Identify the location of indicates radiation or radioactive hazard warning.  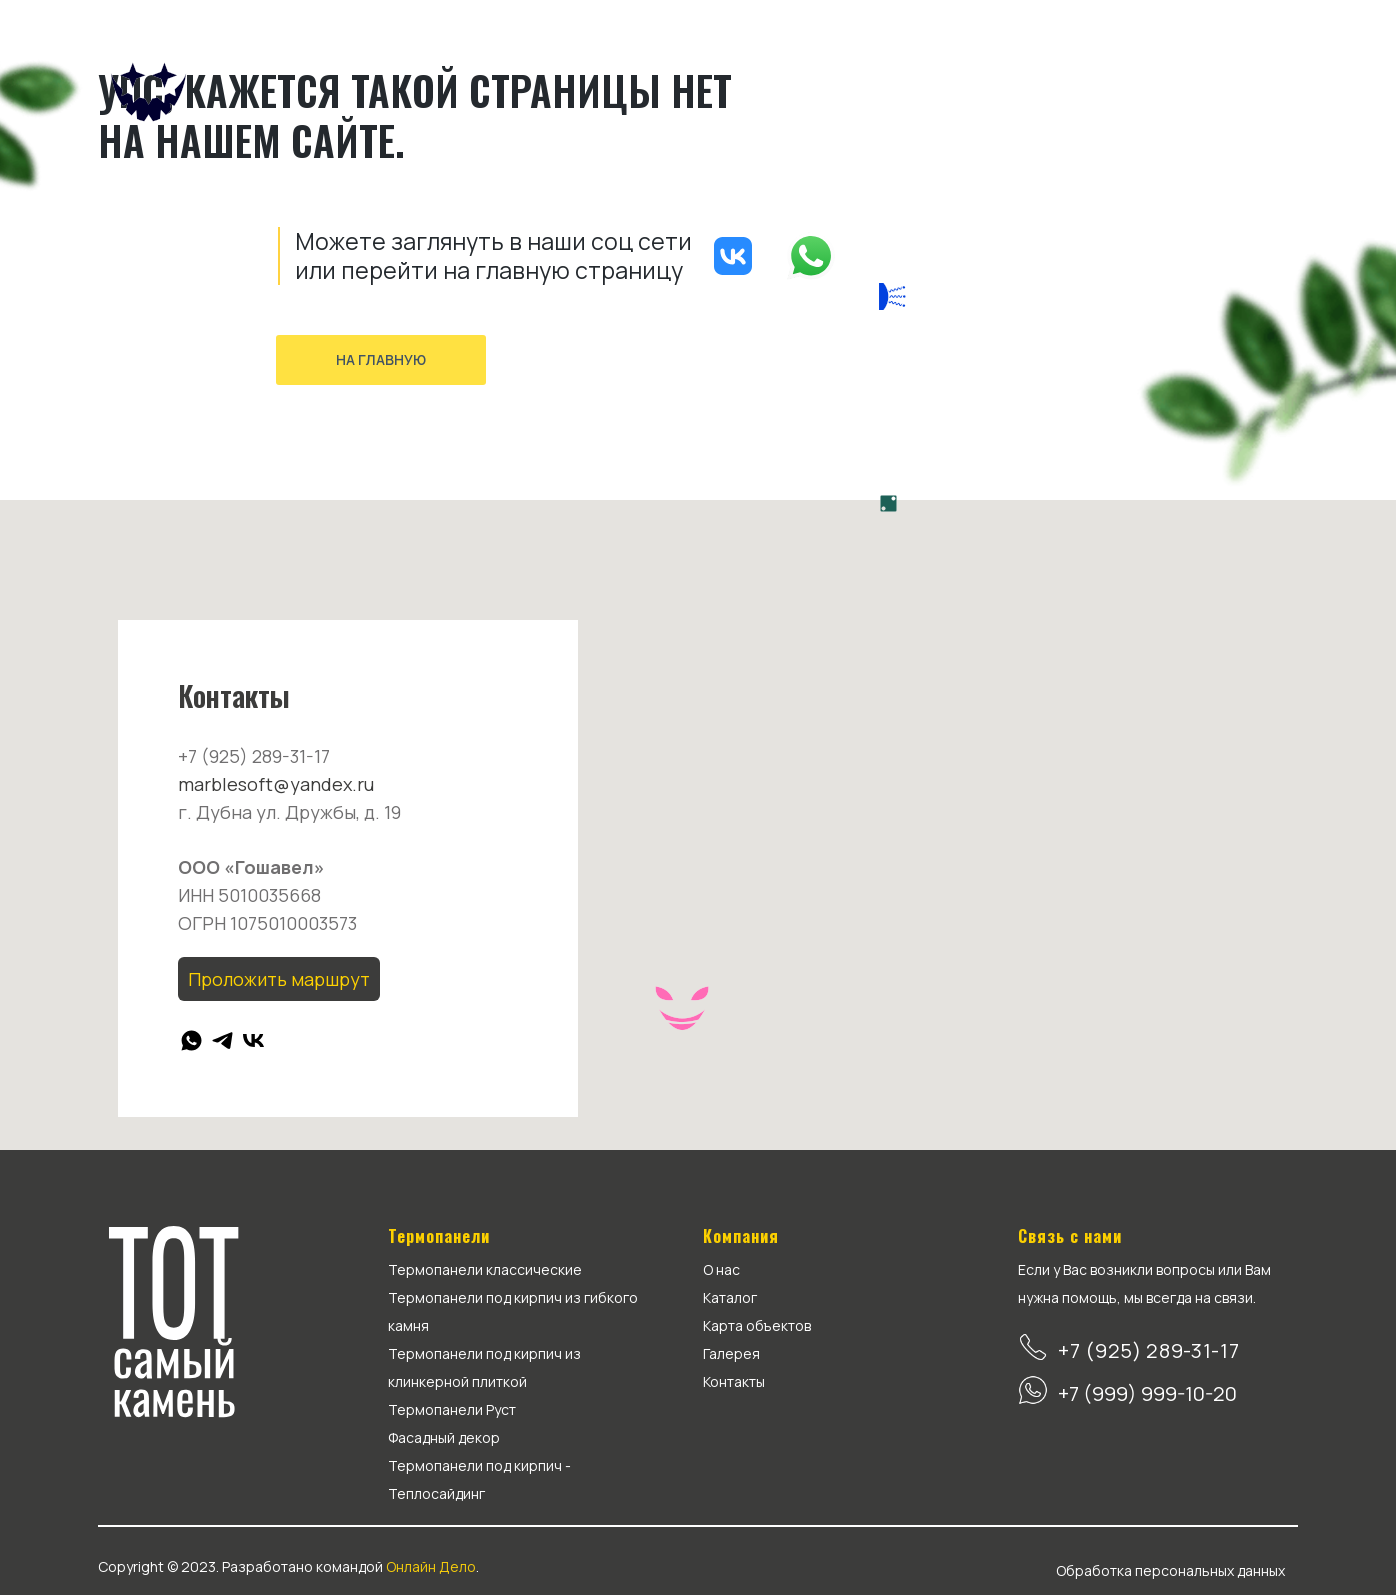
(892, 296).